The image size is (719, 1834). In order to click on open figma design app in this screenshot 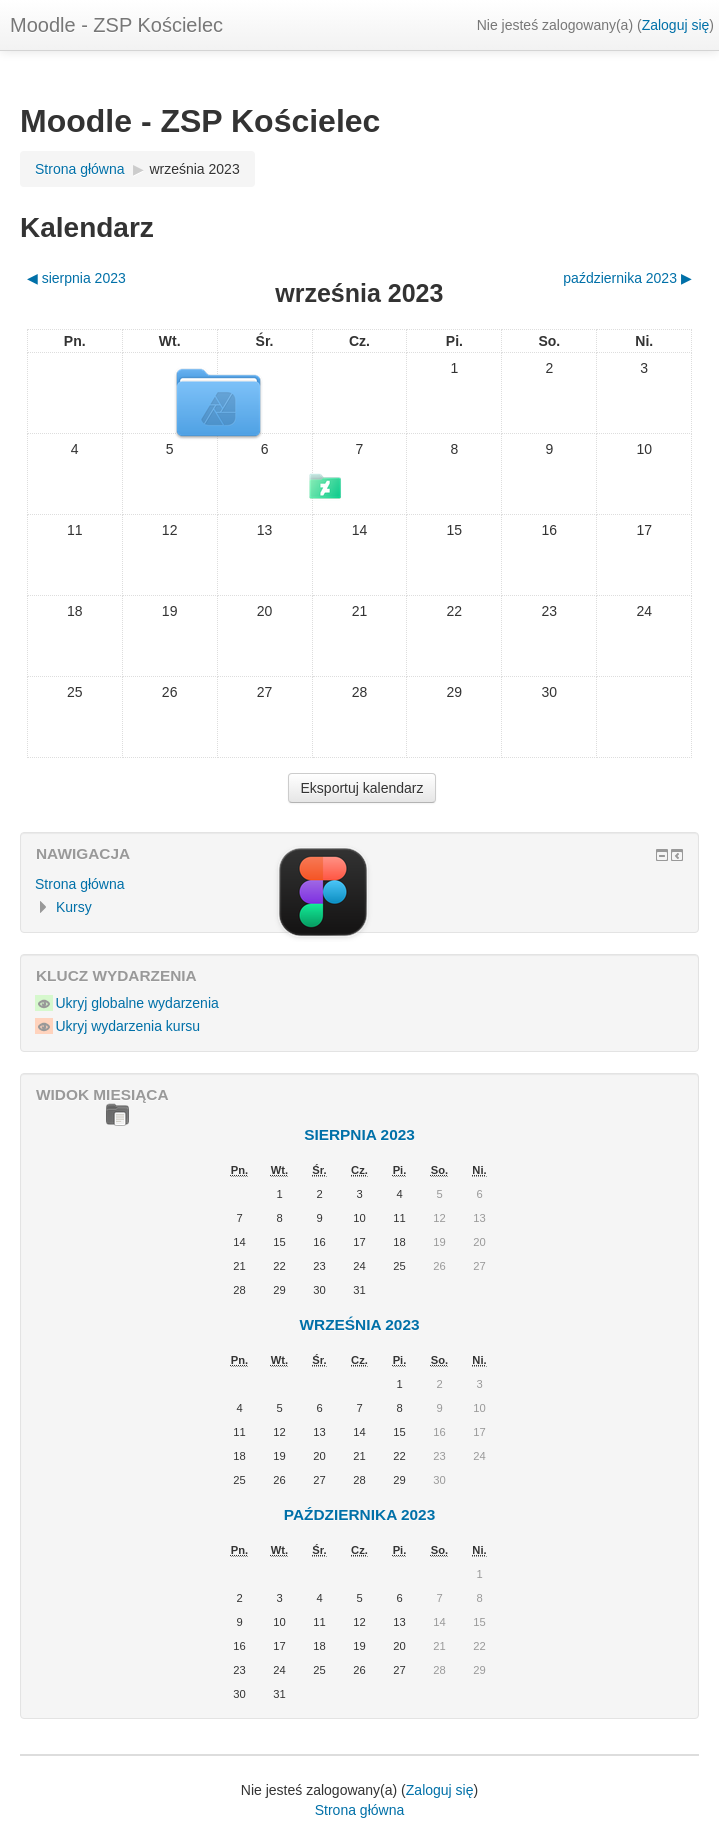, I will do `click(323, 892)`.